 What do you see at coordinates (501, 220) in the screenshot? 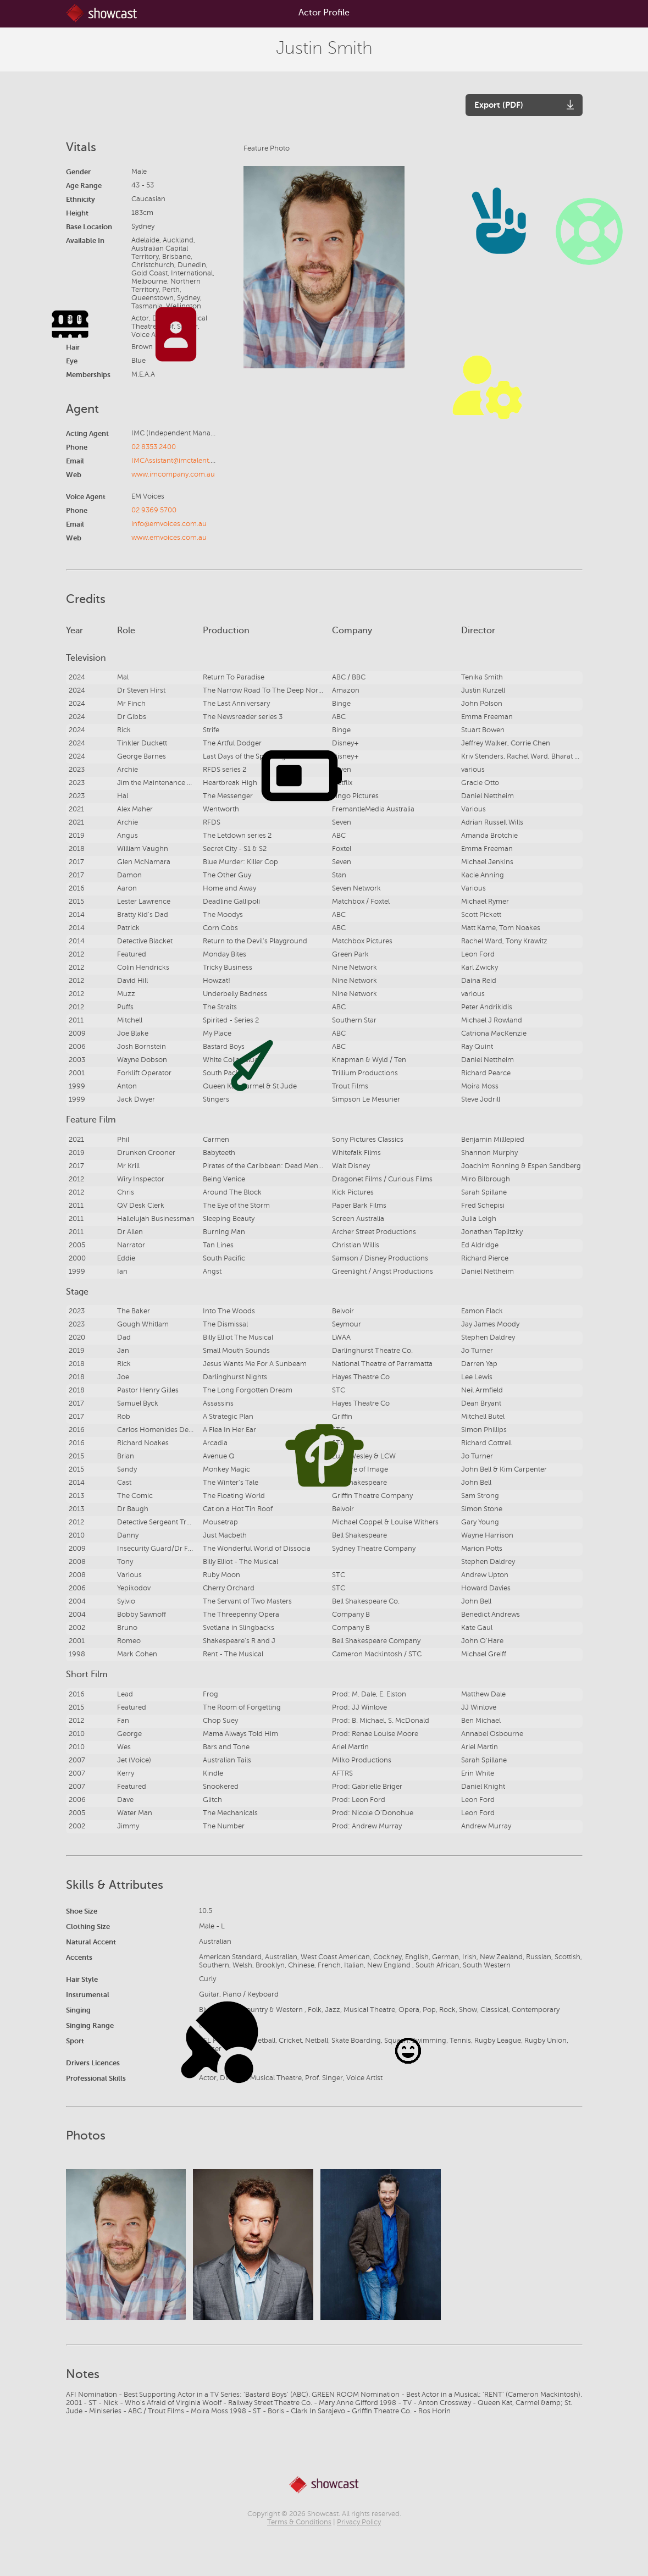
I see `peace sign or victory gesture emoji` at bounding box center [501, 220].